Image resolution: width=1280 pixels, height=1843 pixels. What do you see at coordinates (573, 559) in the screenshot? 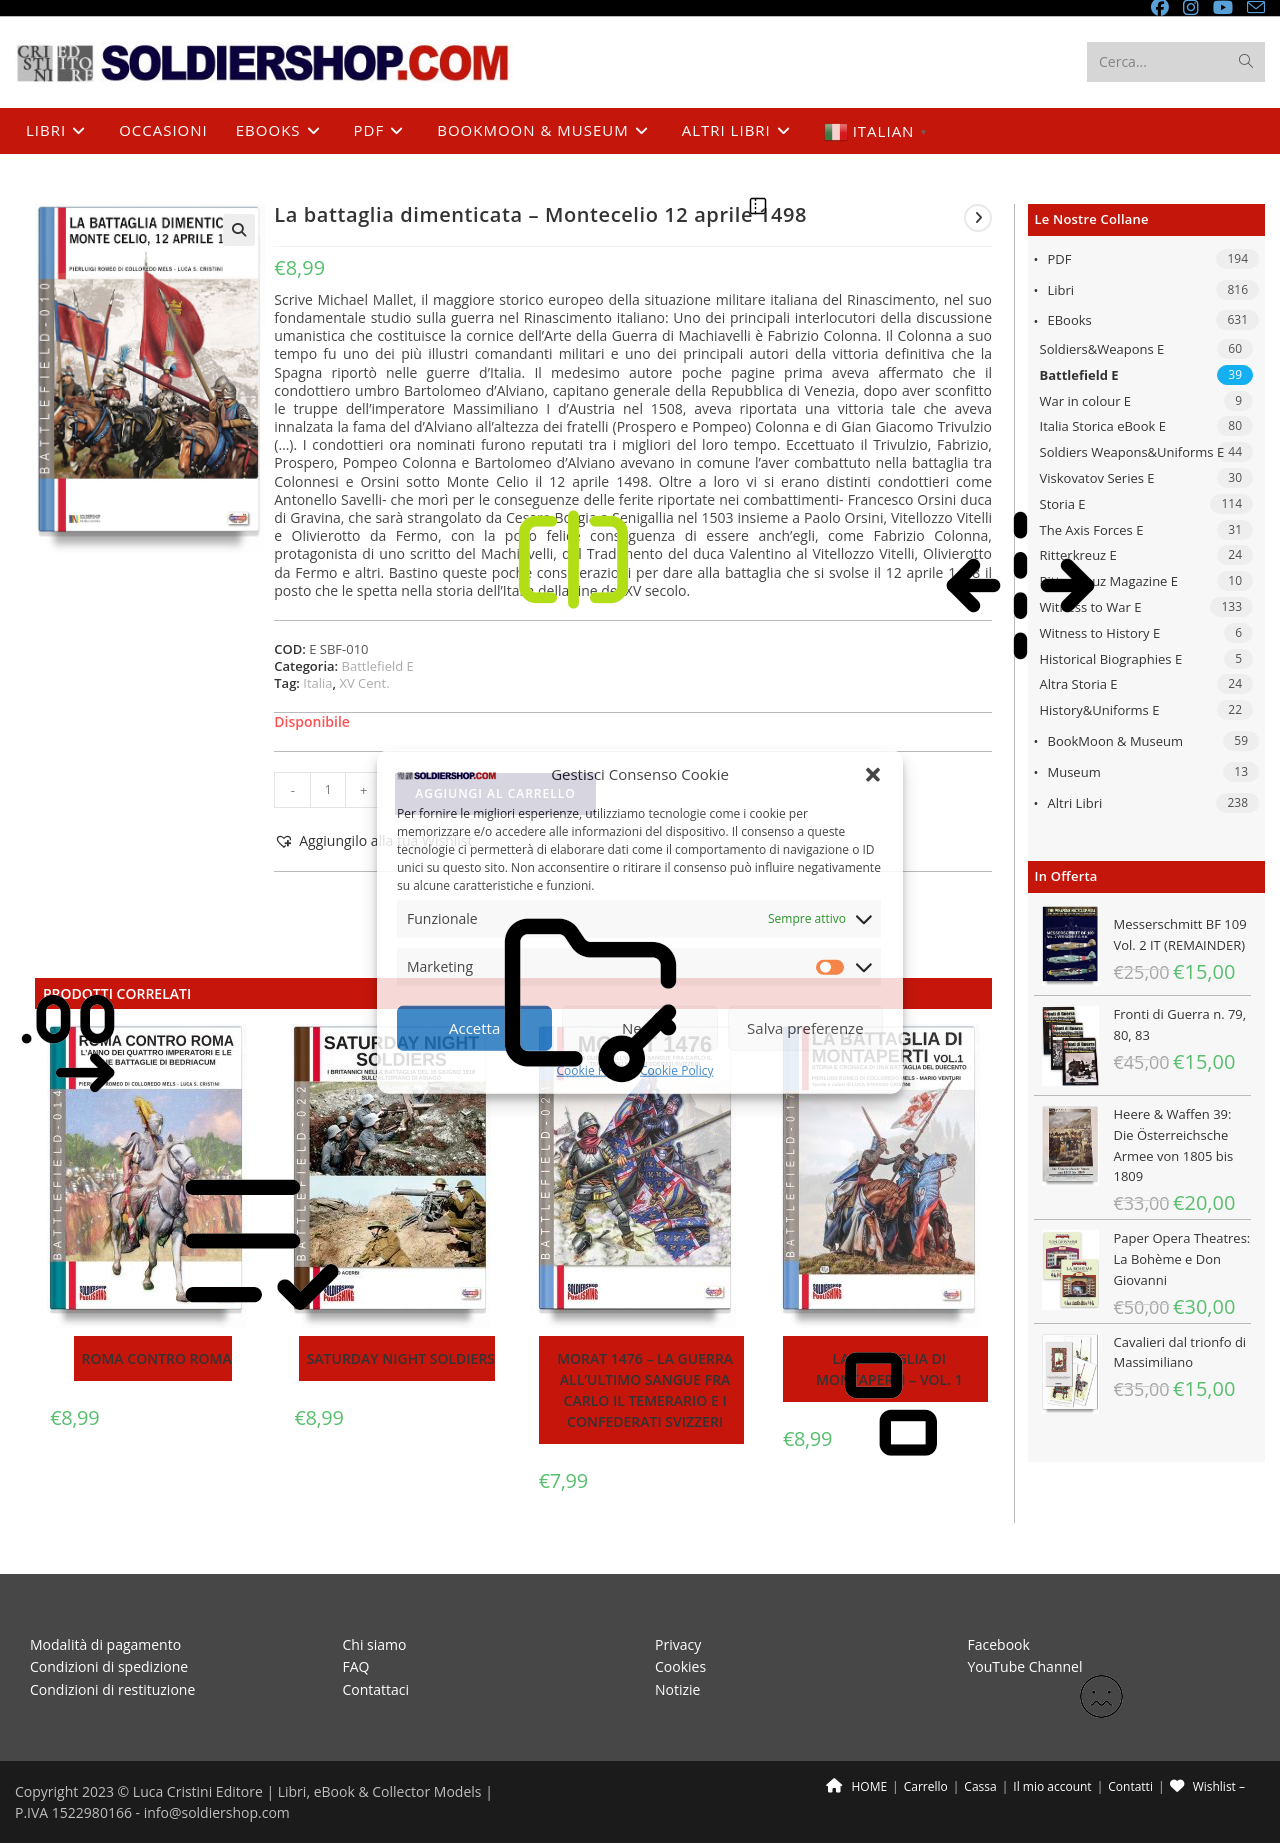
I see `split view horizontally` at bounding box center [573, 559].